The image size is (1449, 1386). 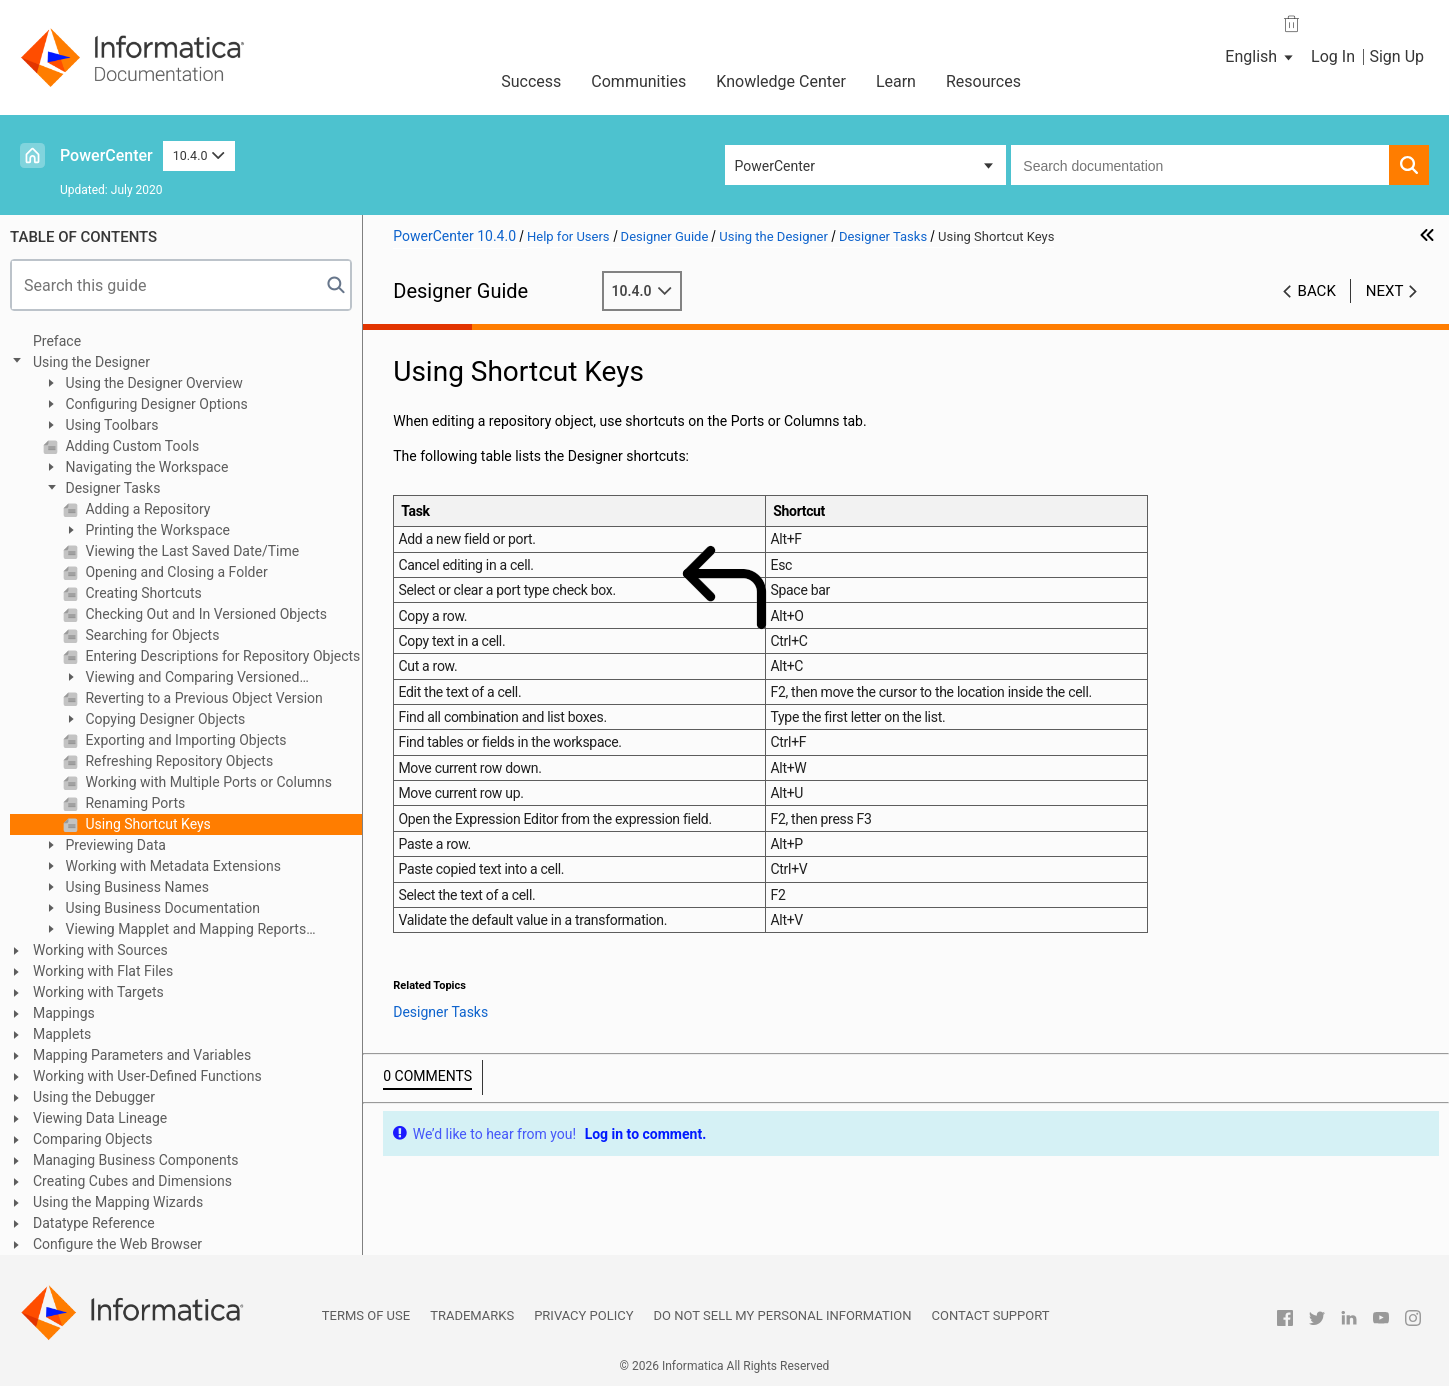 I want to click on go back to the previous screen, so click(x=724, y=587).